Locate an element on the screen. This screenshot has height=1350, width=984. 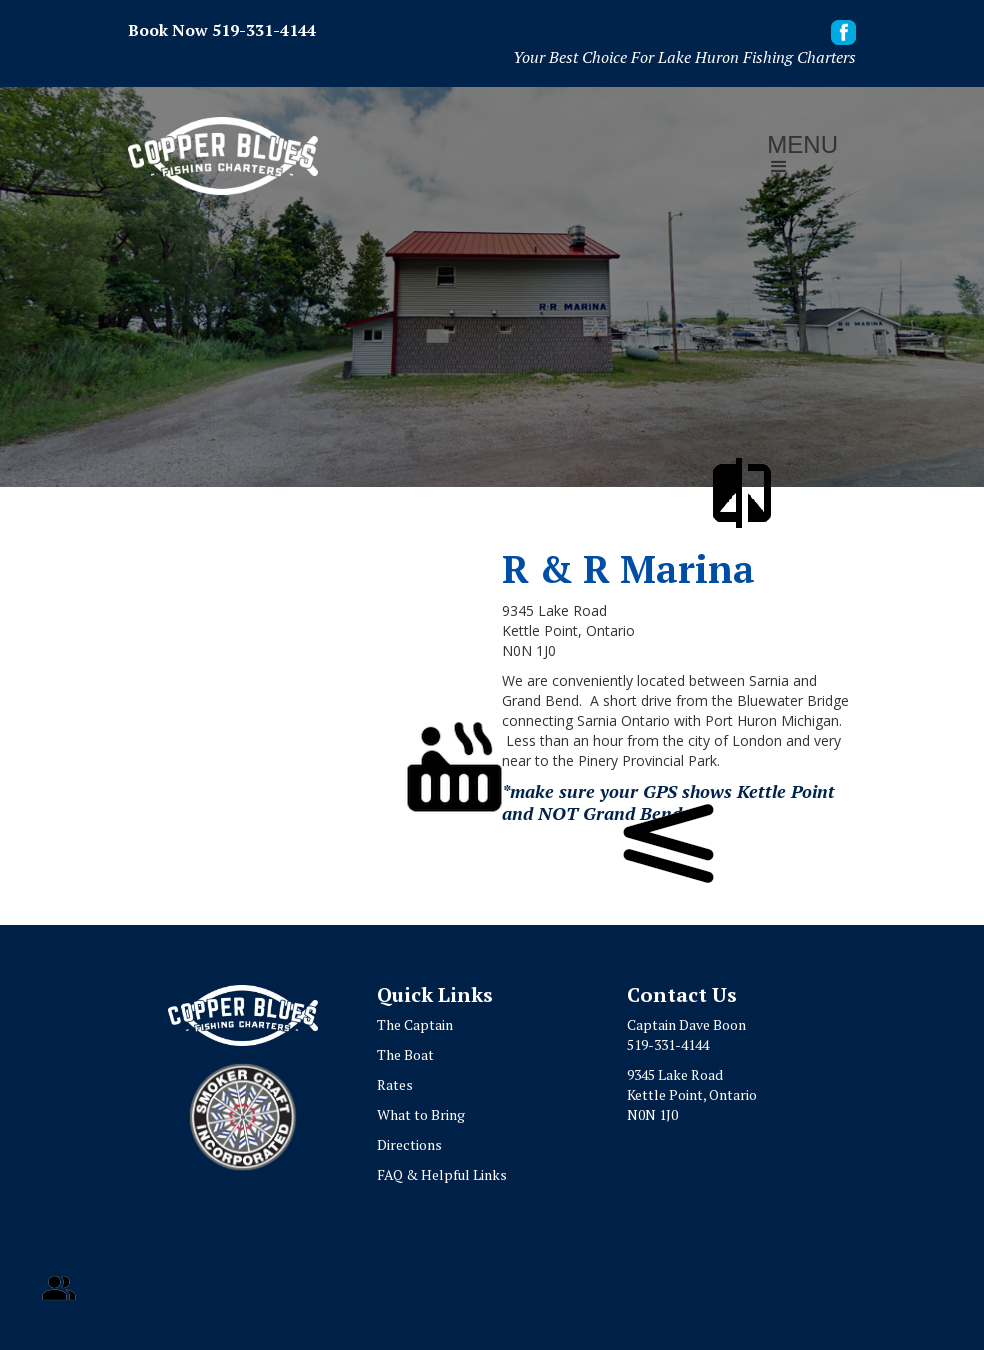
view contacts or people list is located at coordinates (59, 1288).